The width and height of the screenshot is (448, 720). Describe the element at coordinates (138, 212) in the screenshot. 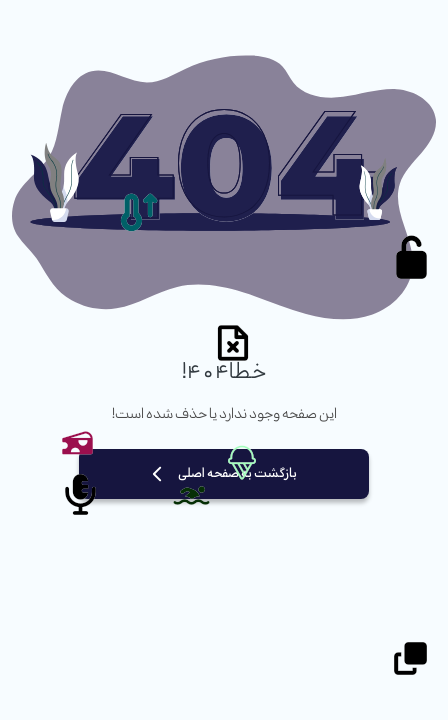

I see `increase temperature setting` at that location.